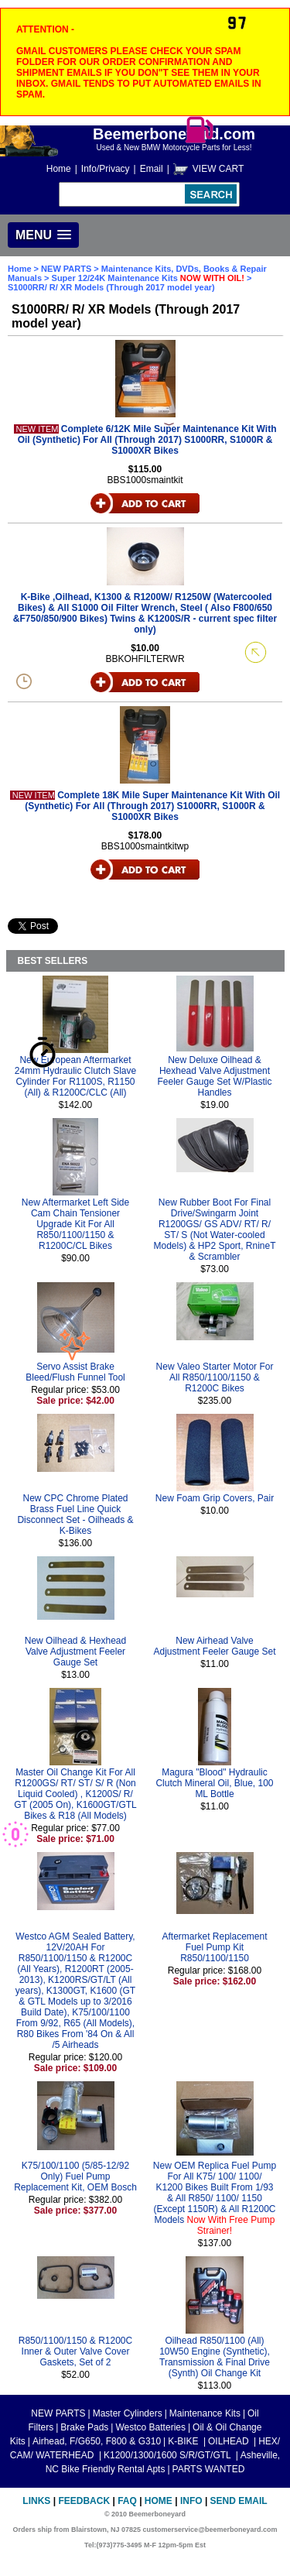 This screenshot has width=290, height=2576. Describe the element at coordinates (255, 652) in the screenshot. I see `navigate back to previous screen` at that location.